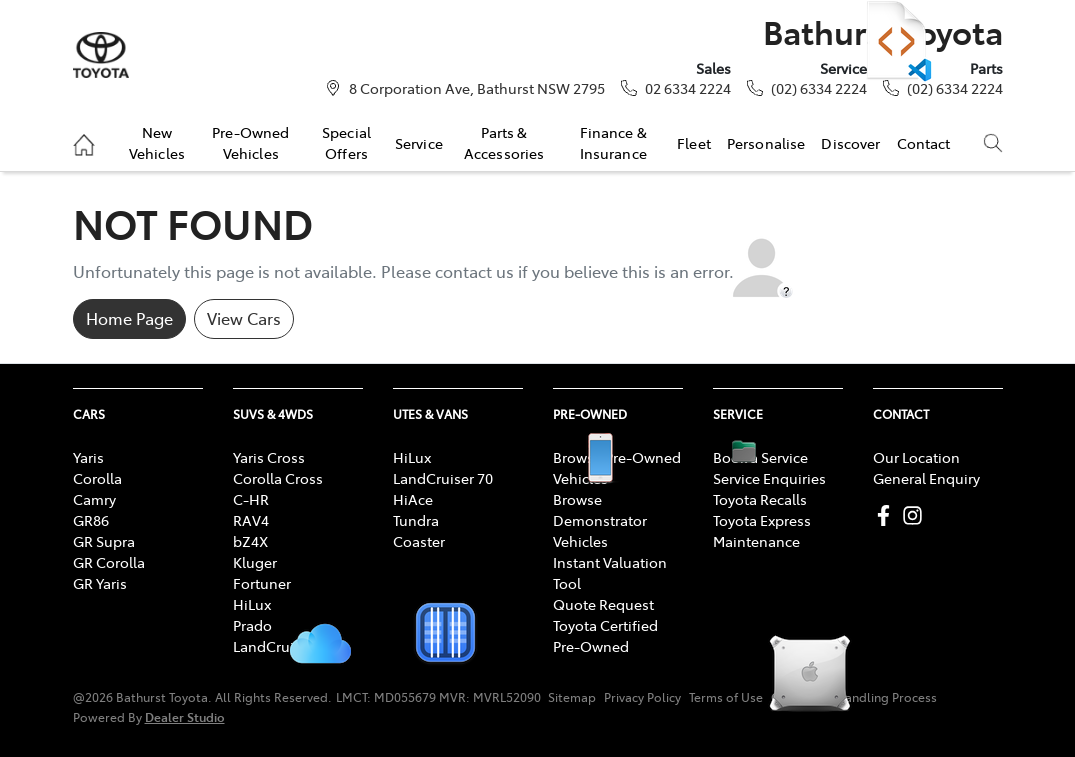 The height and width of the screenshot is (757, 1075). I want to click on open virtualization container settings, so click(445, 633).